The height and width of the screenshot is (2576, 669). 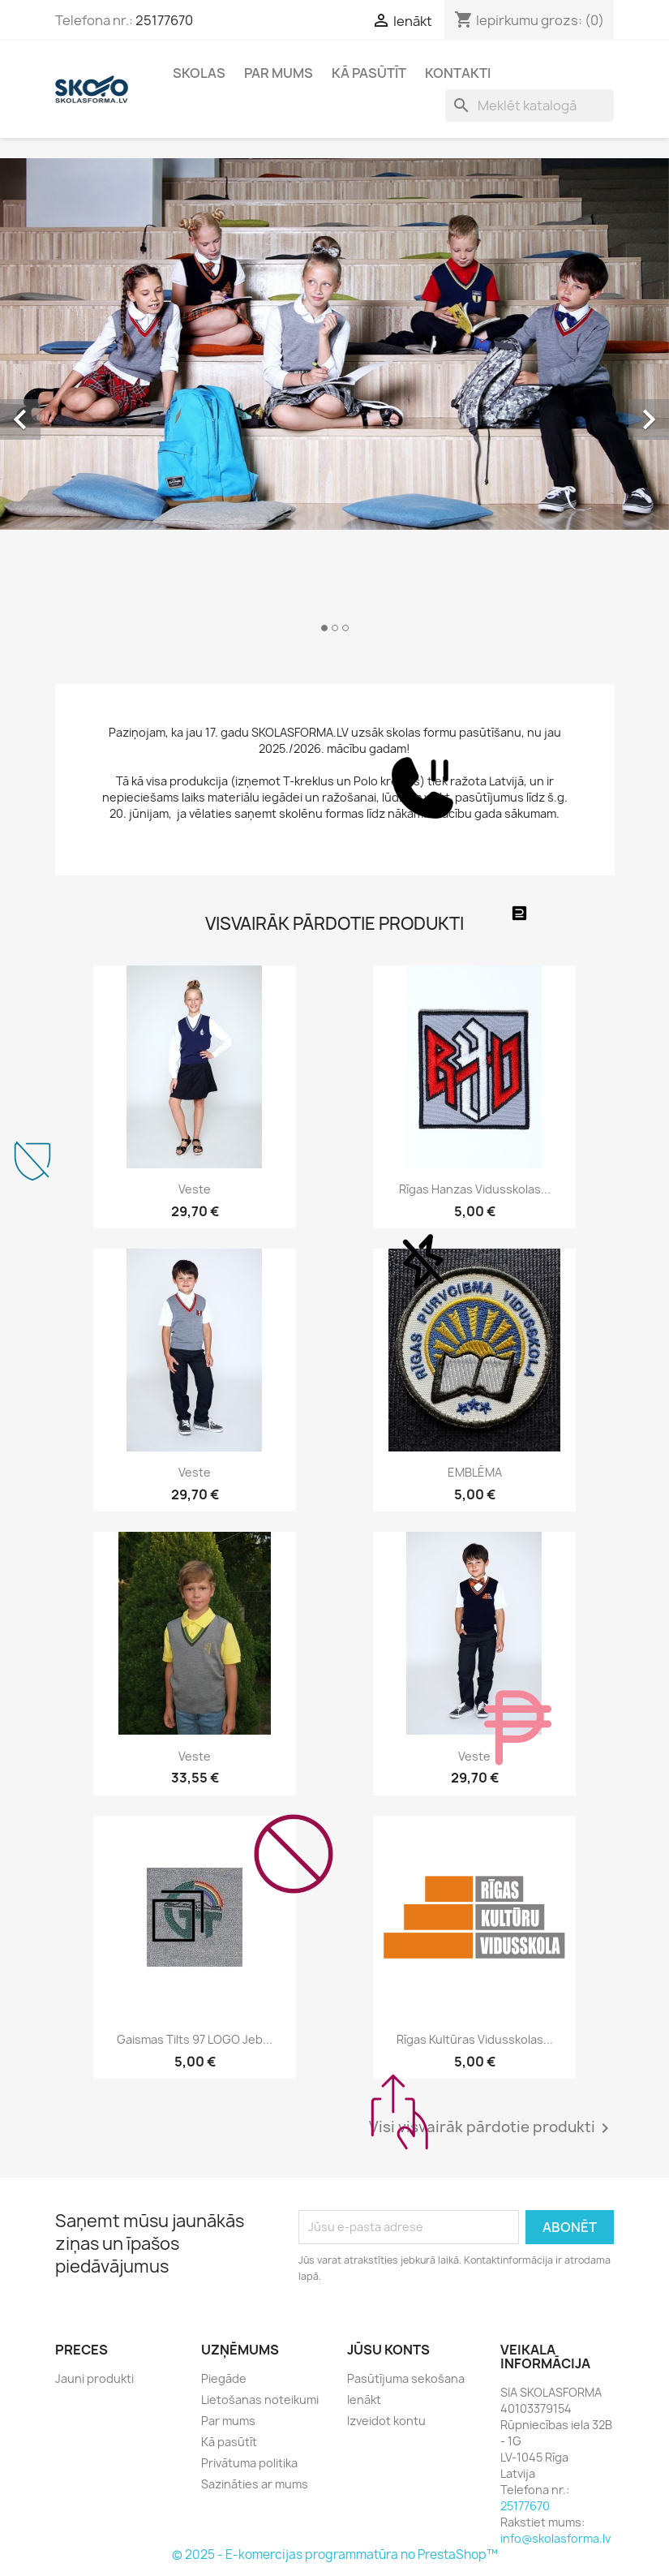 What do you see at coordinates (519, 913) in the screenshot?
I see `indicates a superset relationship in mathematical notation` at bounding box center [519, 913].